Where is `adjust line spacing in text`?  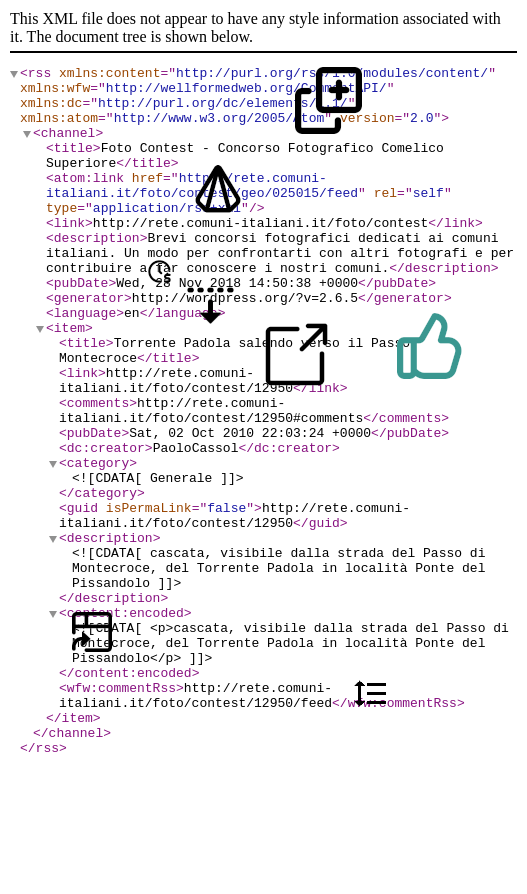
adjust line spacing in text is located at coordinates (370, 693).